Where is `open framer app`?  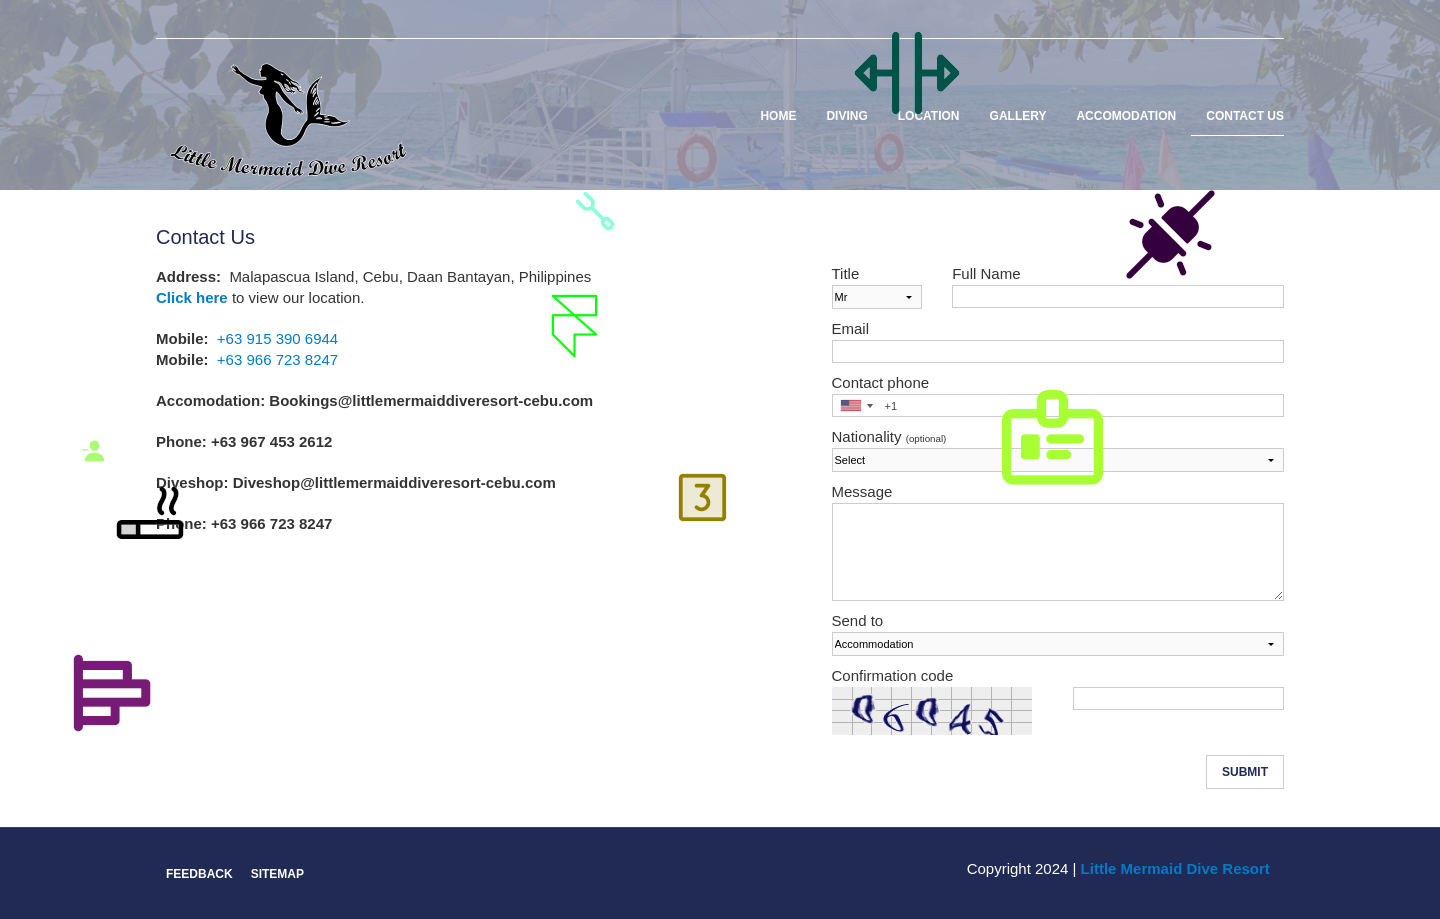
open framer app is located at coordinates (574, 322).